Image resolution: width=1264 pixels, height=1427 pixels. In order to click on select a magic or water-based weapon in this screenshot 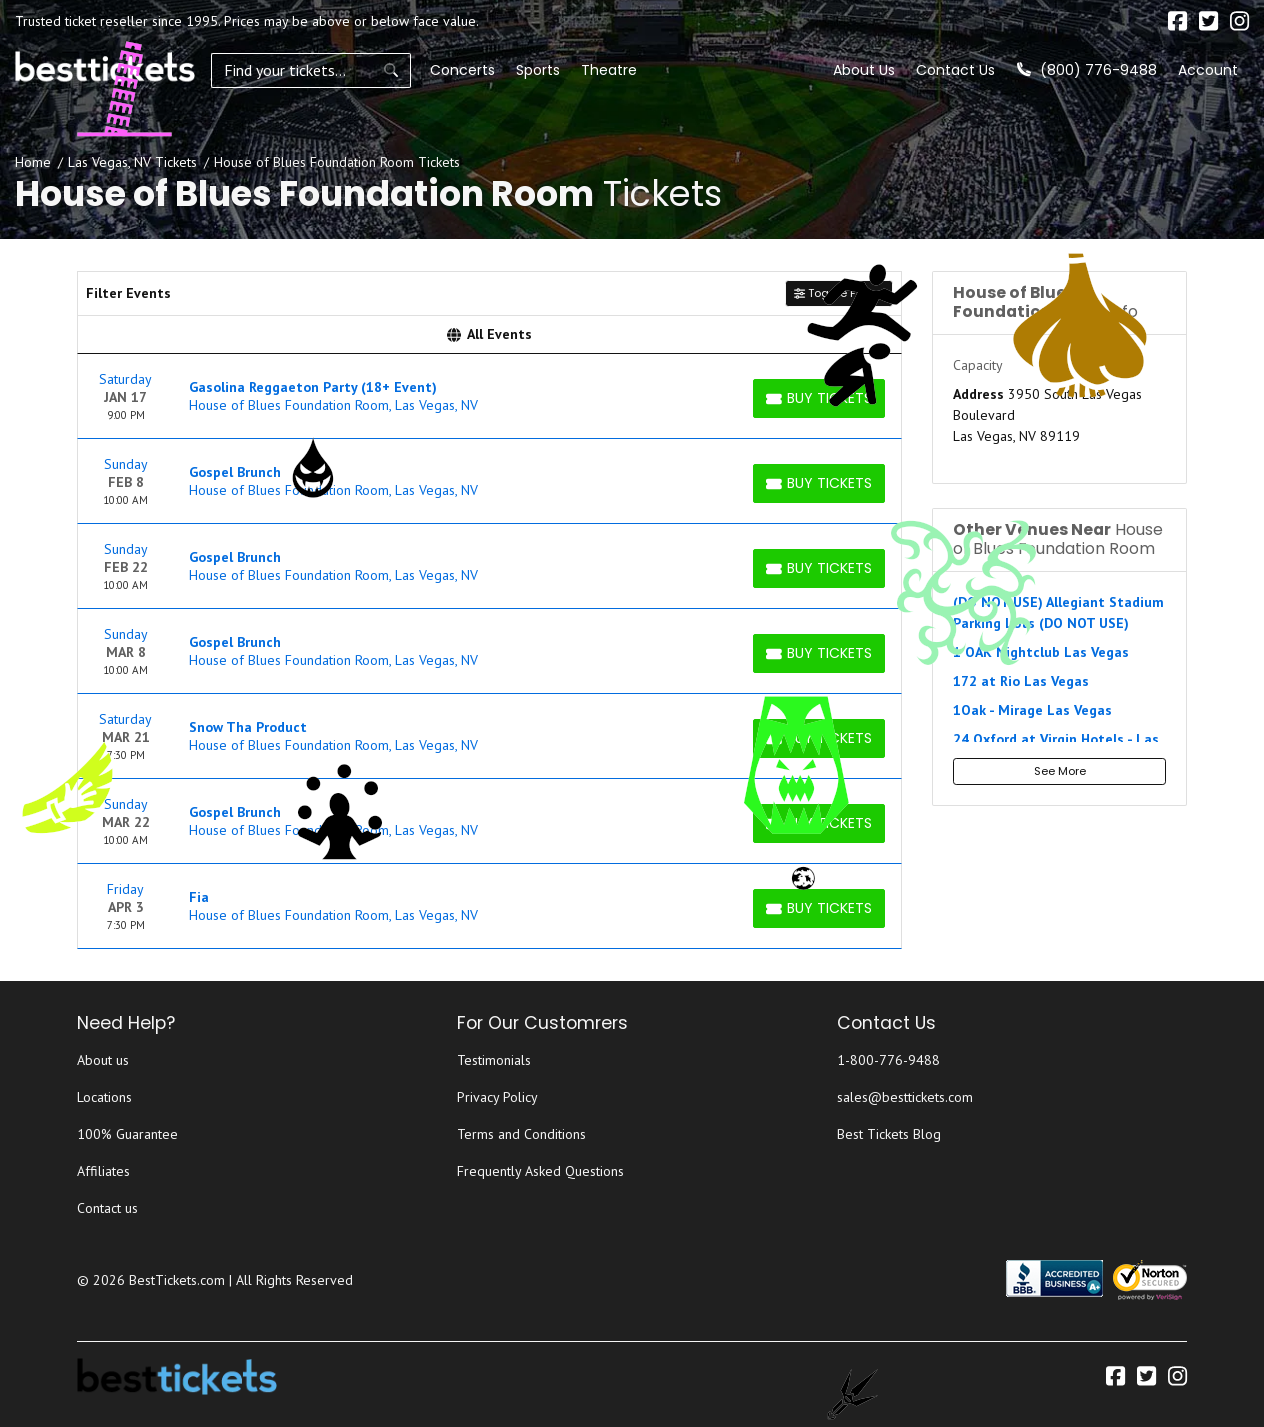, I will do `click(853, 1394)`.